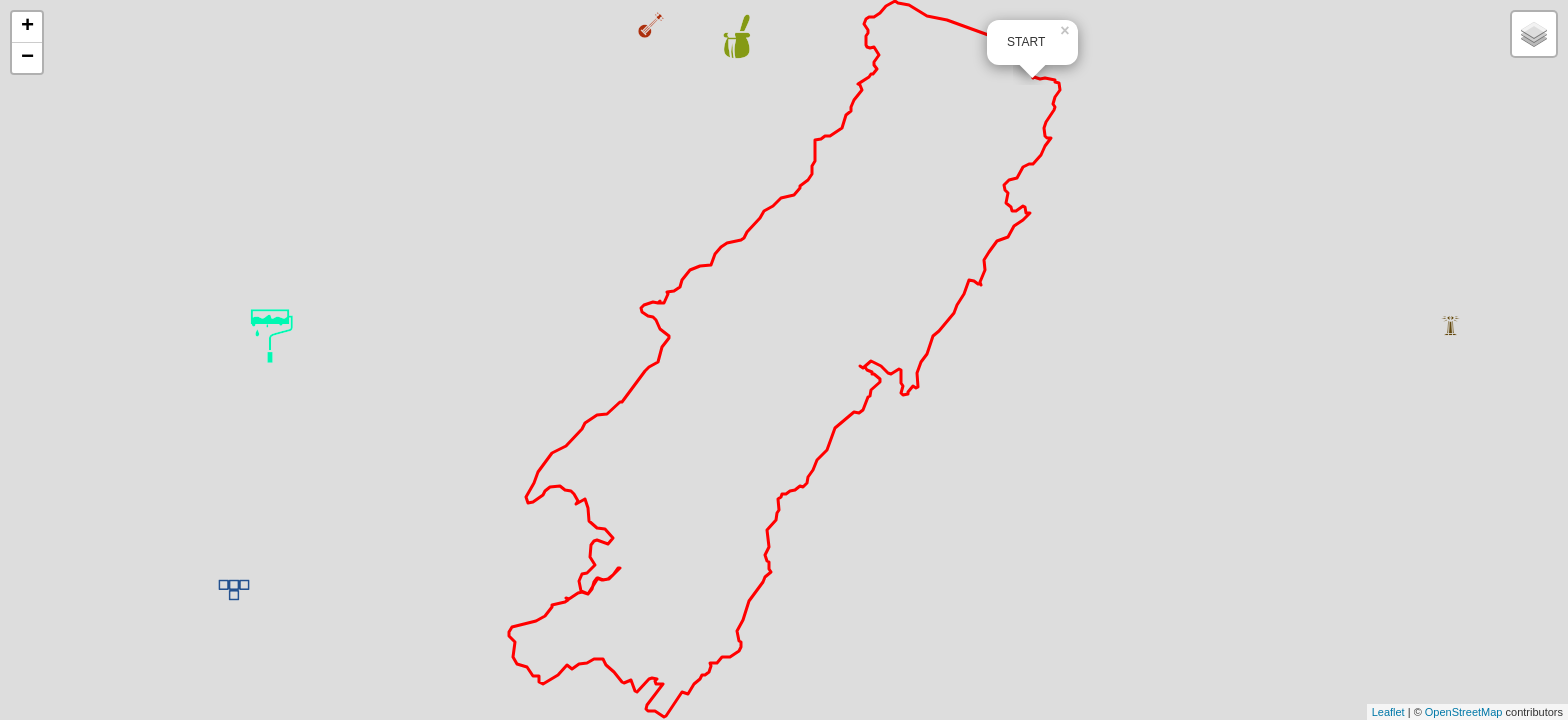  Describe the element at coordinates (651, 25) in the screenshot. I see `access banjo or folk music content` at that location.